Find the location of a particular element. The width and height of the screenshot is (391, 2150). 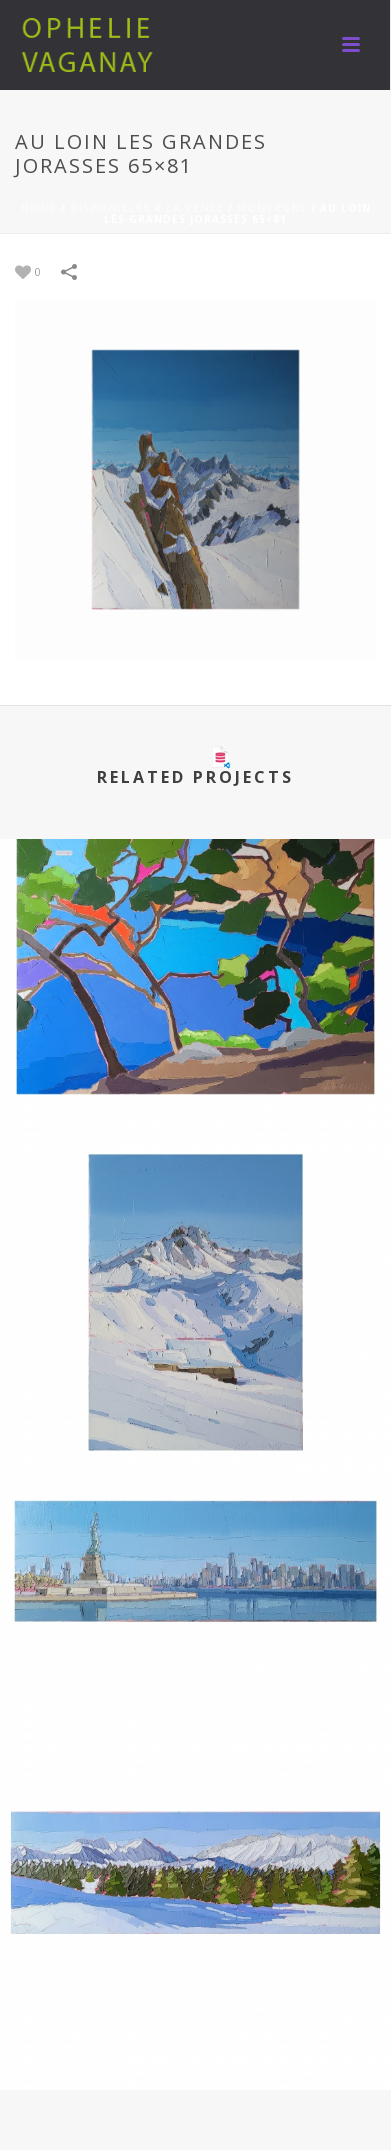

open sql database file in Visual Studio Code is located at coordinates (220, 757).